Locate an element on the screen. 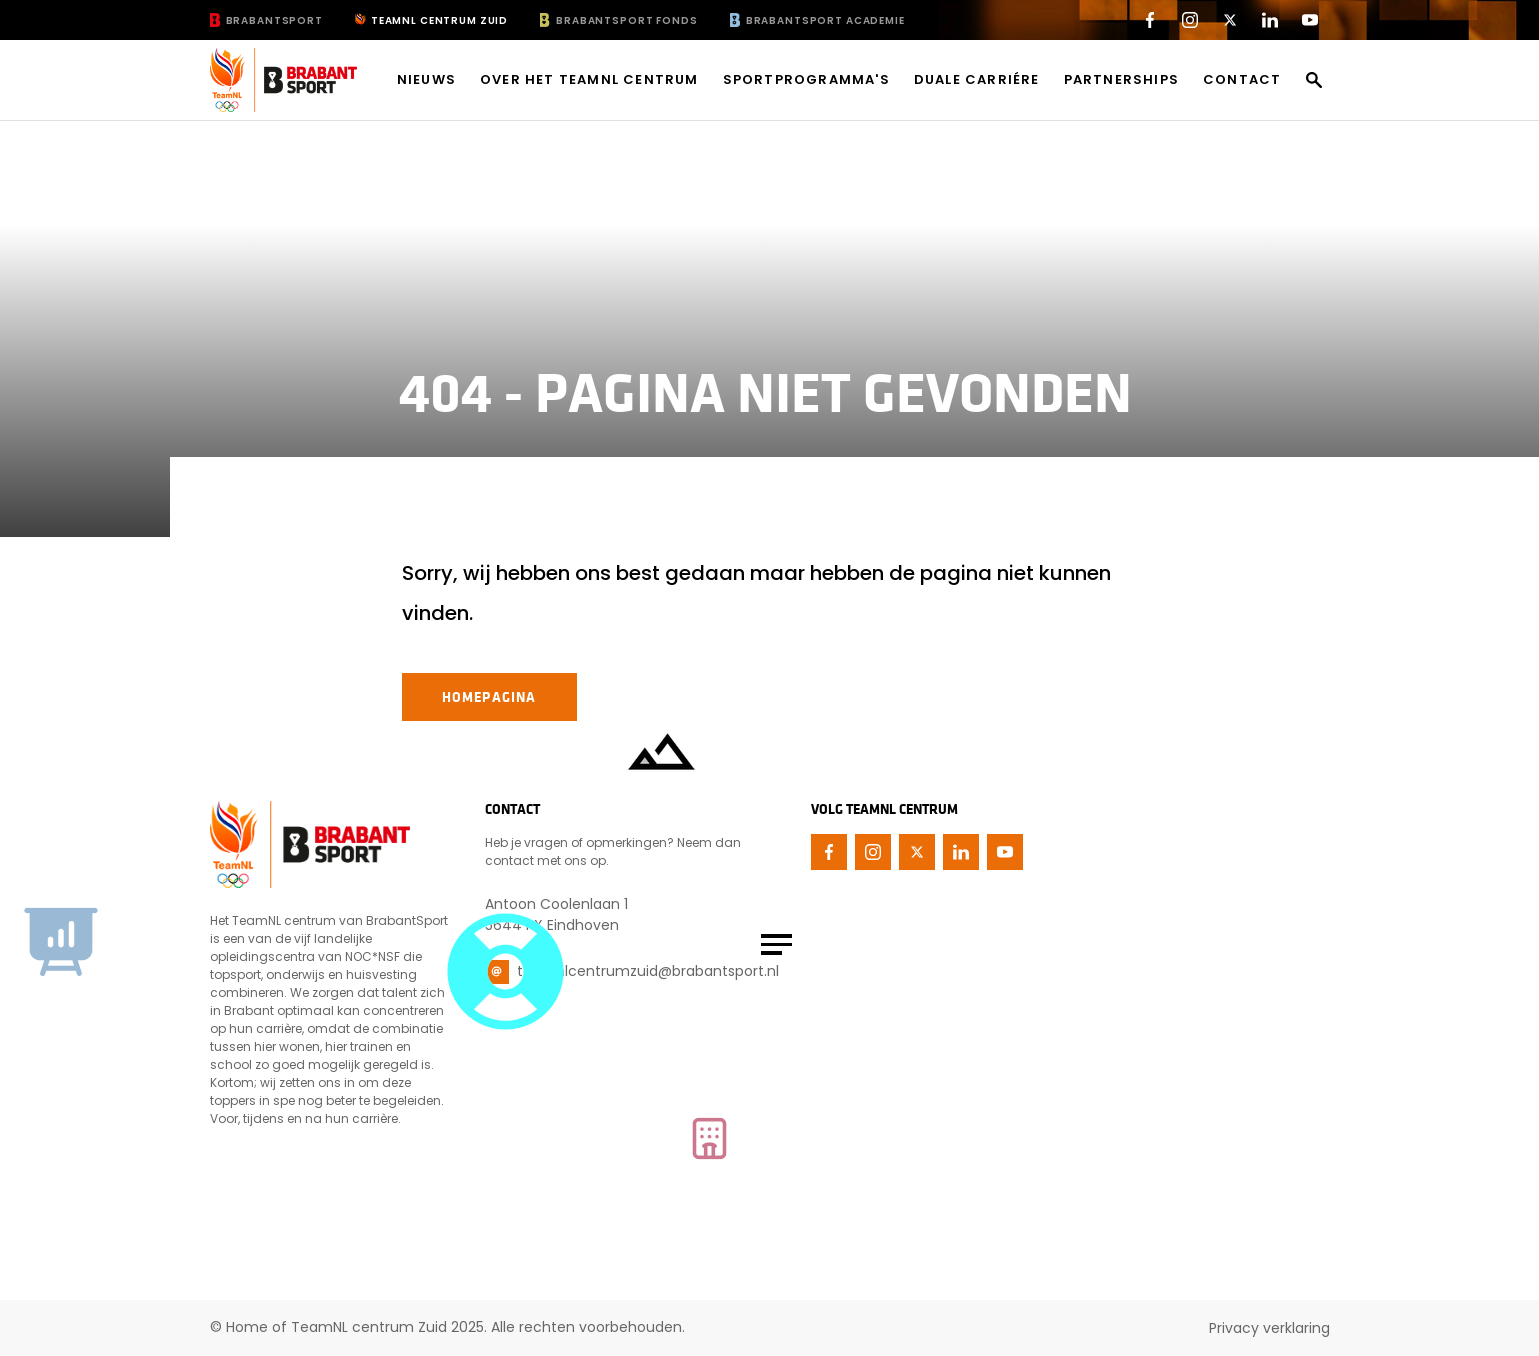  view landscape orientation photos is located at coordinates (661, 751).